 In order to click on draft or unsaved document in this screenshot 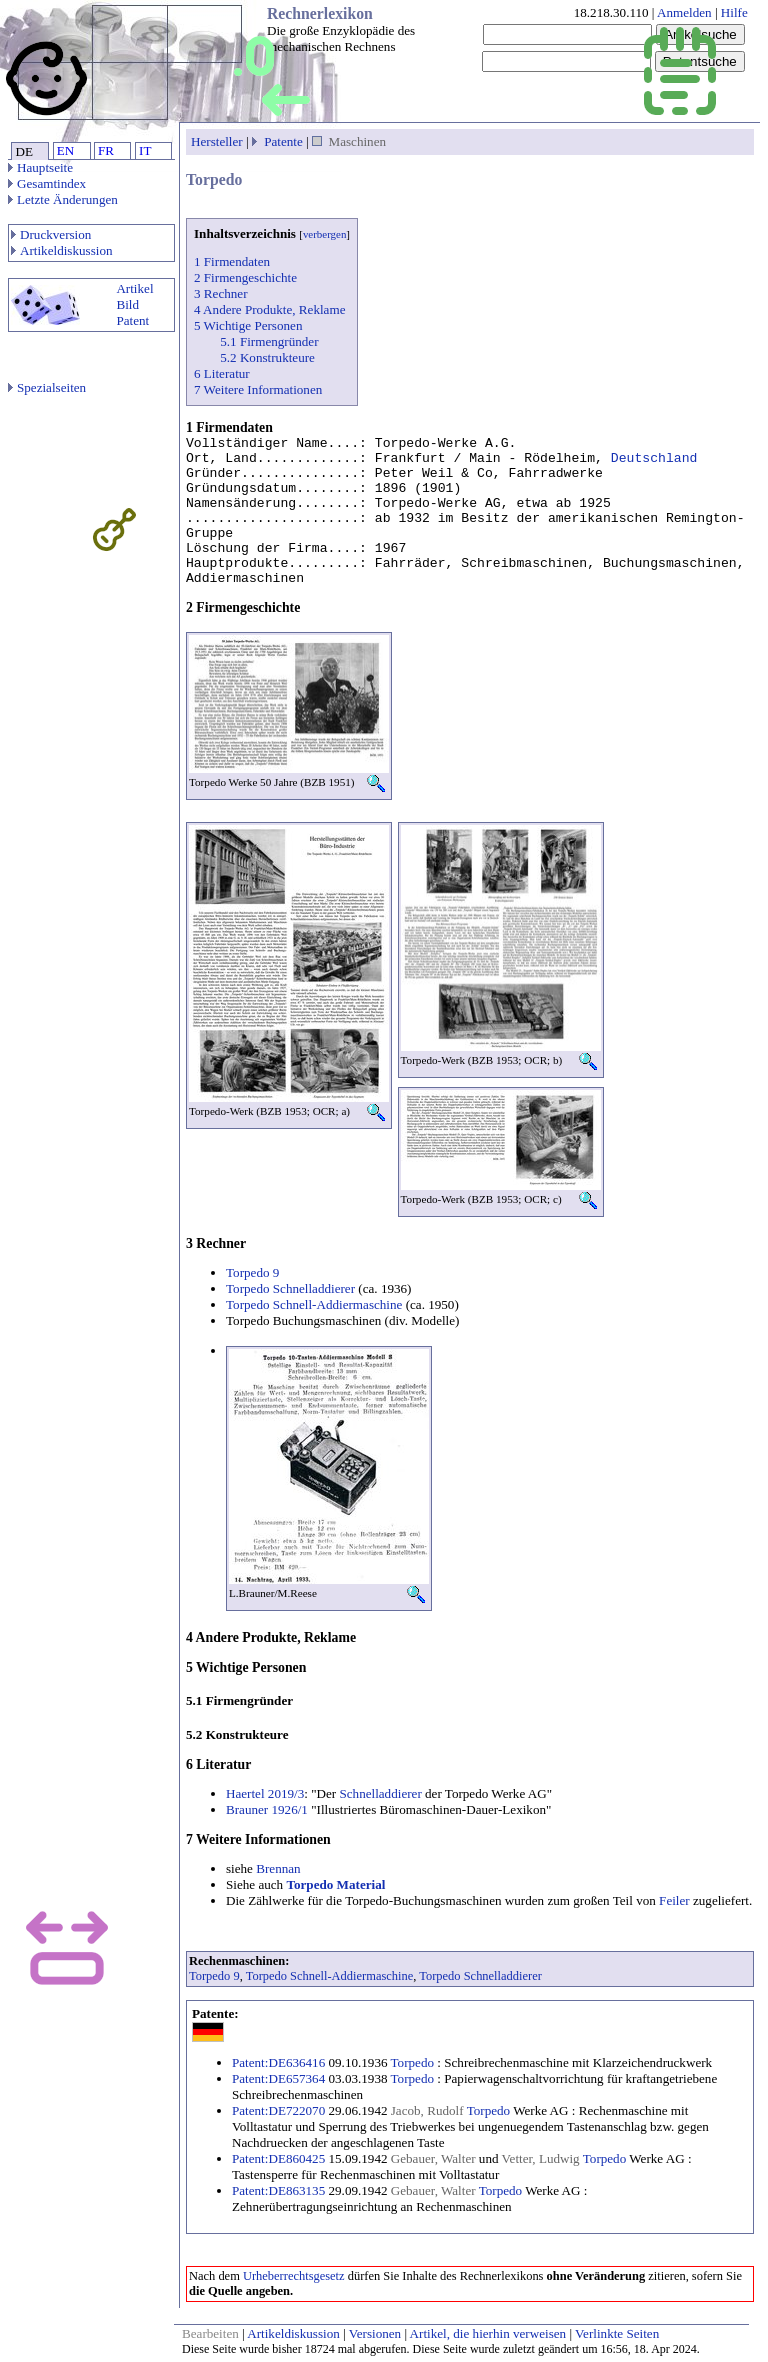, I will do `click(680, 71)`.